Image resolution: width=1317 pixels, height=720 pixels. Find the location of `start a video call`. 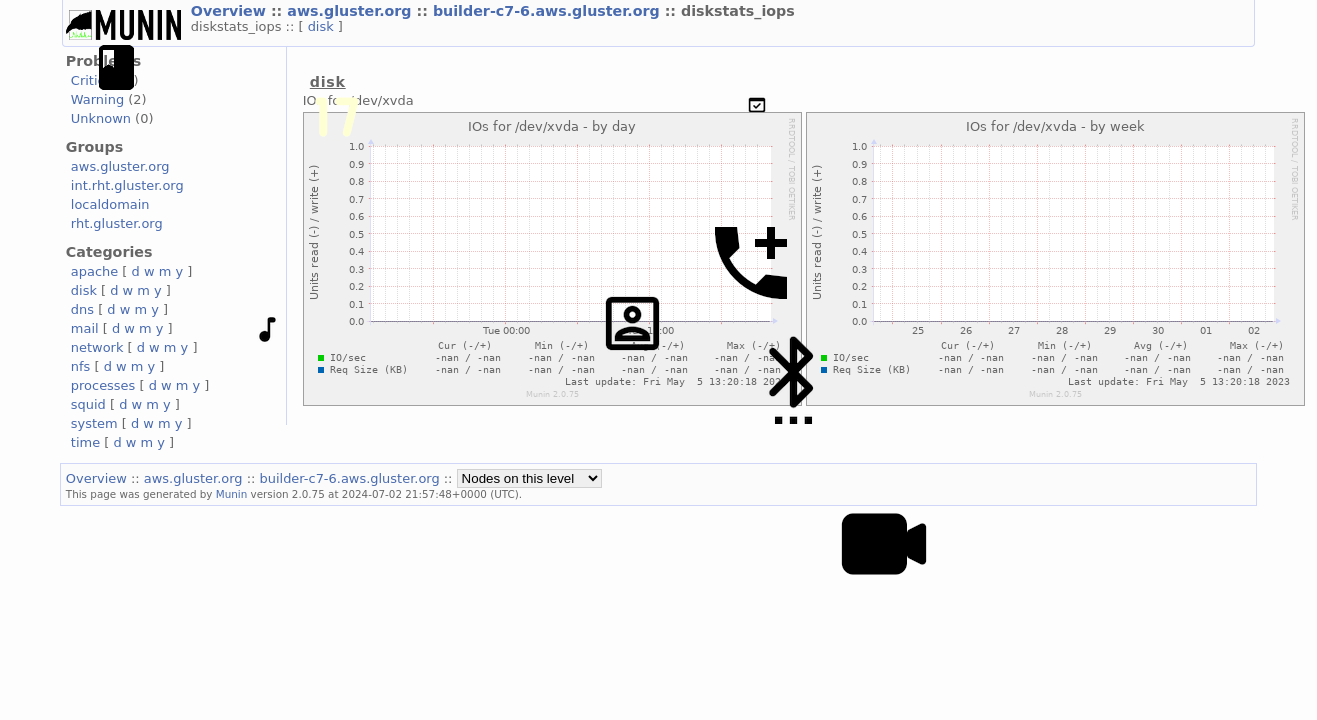

start a video call is located at coordinates (884, 544).